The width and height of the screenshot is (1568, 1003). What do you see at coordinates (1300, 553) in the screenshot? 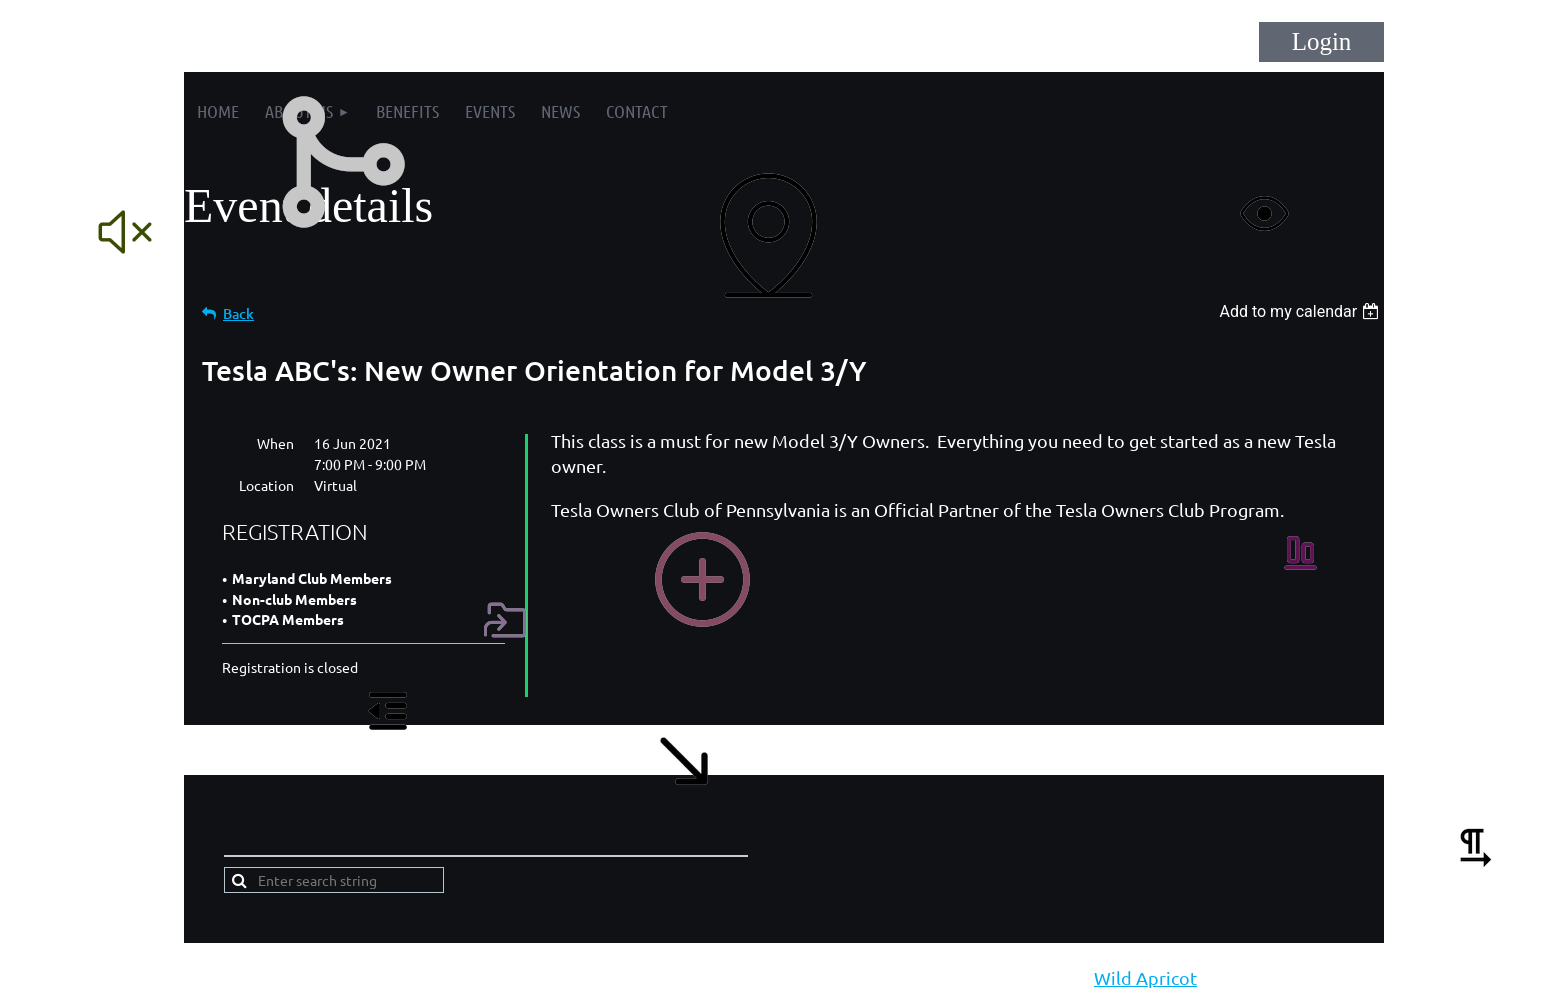
I see `align selected objects to the bottom` at bounding box center [1300, 553].